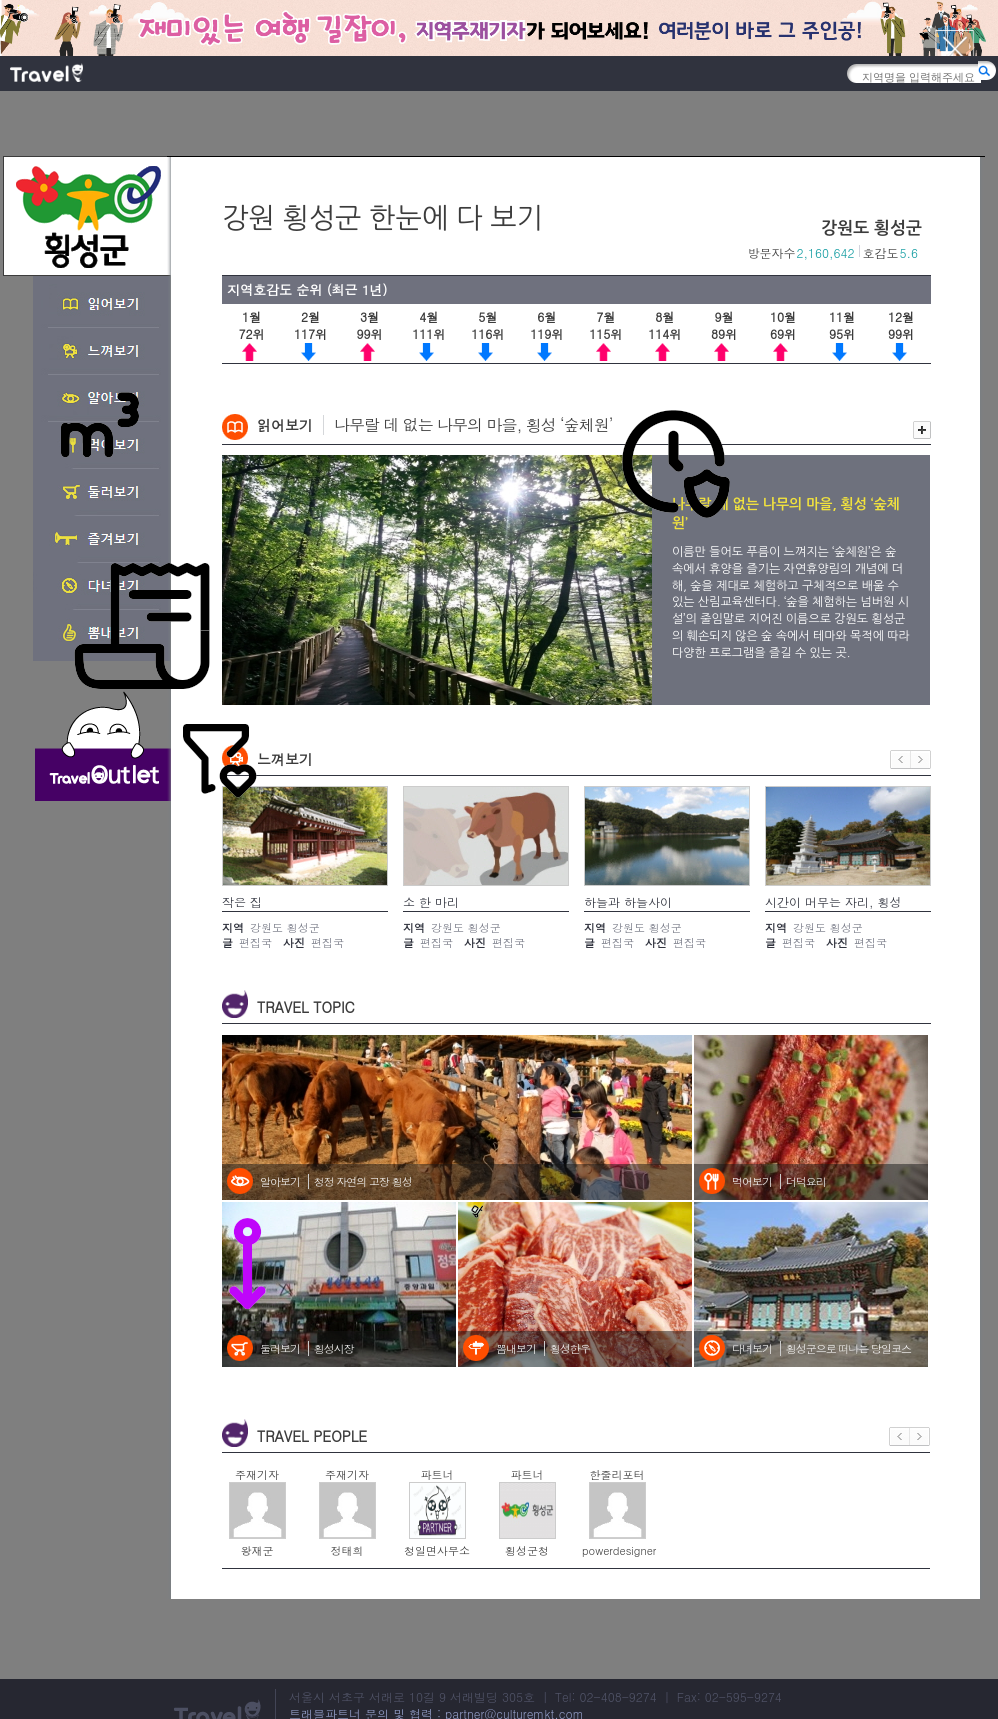 The height and width of the screenshot is (1719, 998). What do you see at coordinates (100, 427) in the screenshot?
I see `indicates volume measurement in cubic meters` at bounding box center [100, 427].